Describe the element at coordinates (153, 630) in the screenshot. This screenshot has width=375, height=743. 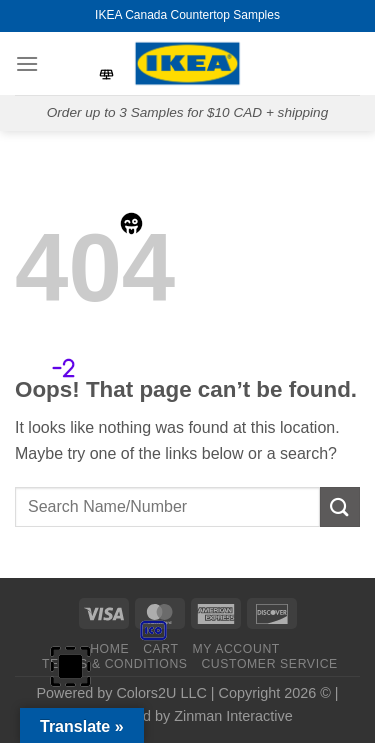
I see `set or manage website favicon` at that location.